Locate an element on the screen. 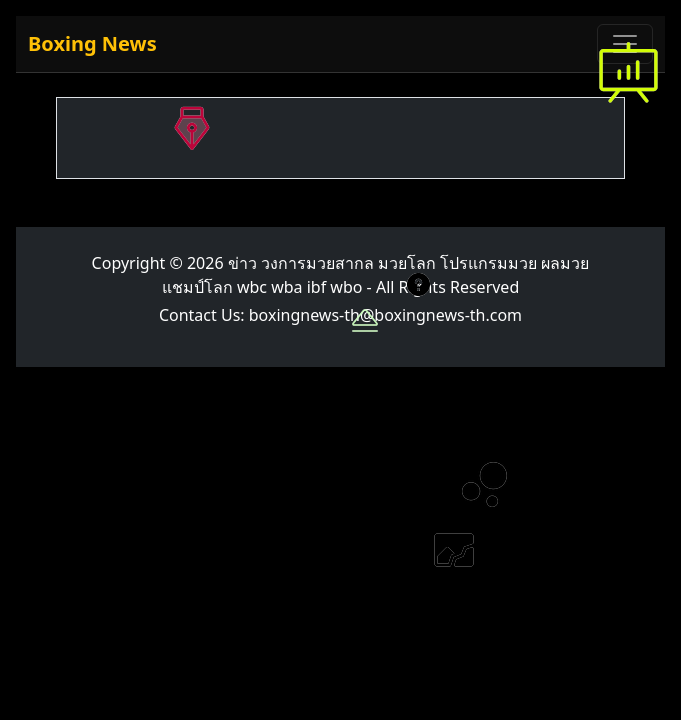 The width and height of the screenshot is (681, 720). indicates a broken or corrupted image file is located at coordinates (454, 550).